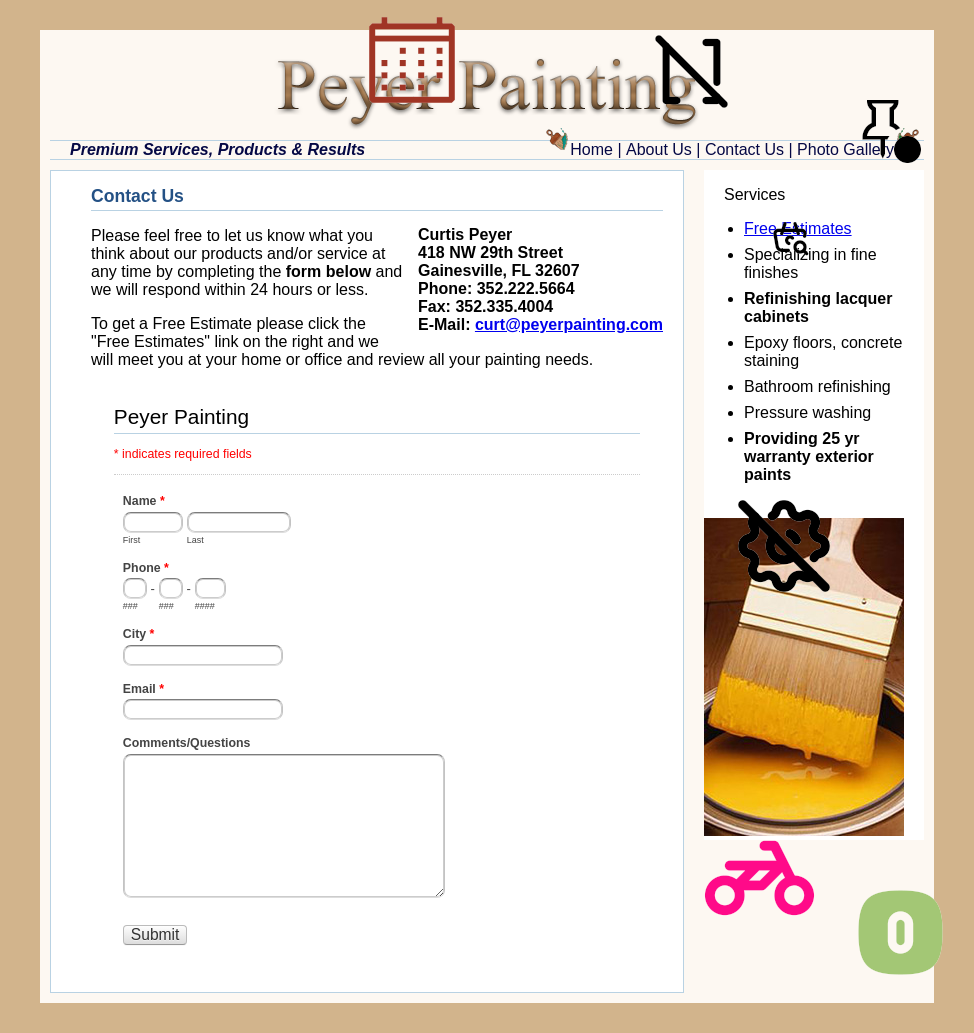  I want to click on pinned file with unsaved changes, so click(885, 127).